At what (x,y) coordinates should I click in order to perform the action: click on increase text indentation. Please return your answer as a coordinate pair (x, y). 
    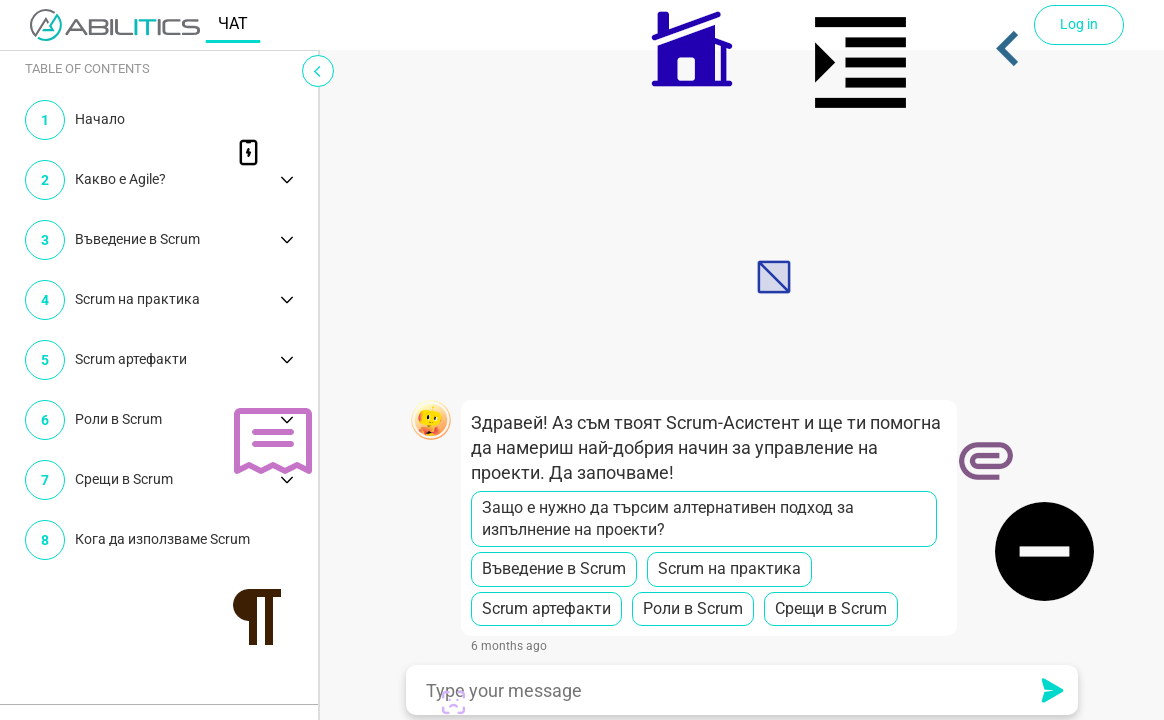
    Looking at the image, I should click on (860, 62).